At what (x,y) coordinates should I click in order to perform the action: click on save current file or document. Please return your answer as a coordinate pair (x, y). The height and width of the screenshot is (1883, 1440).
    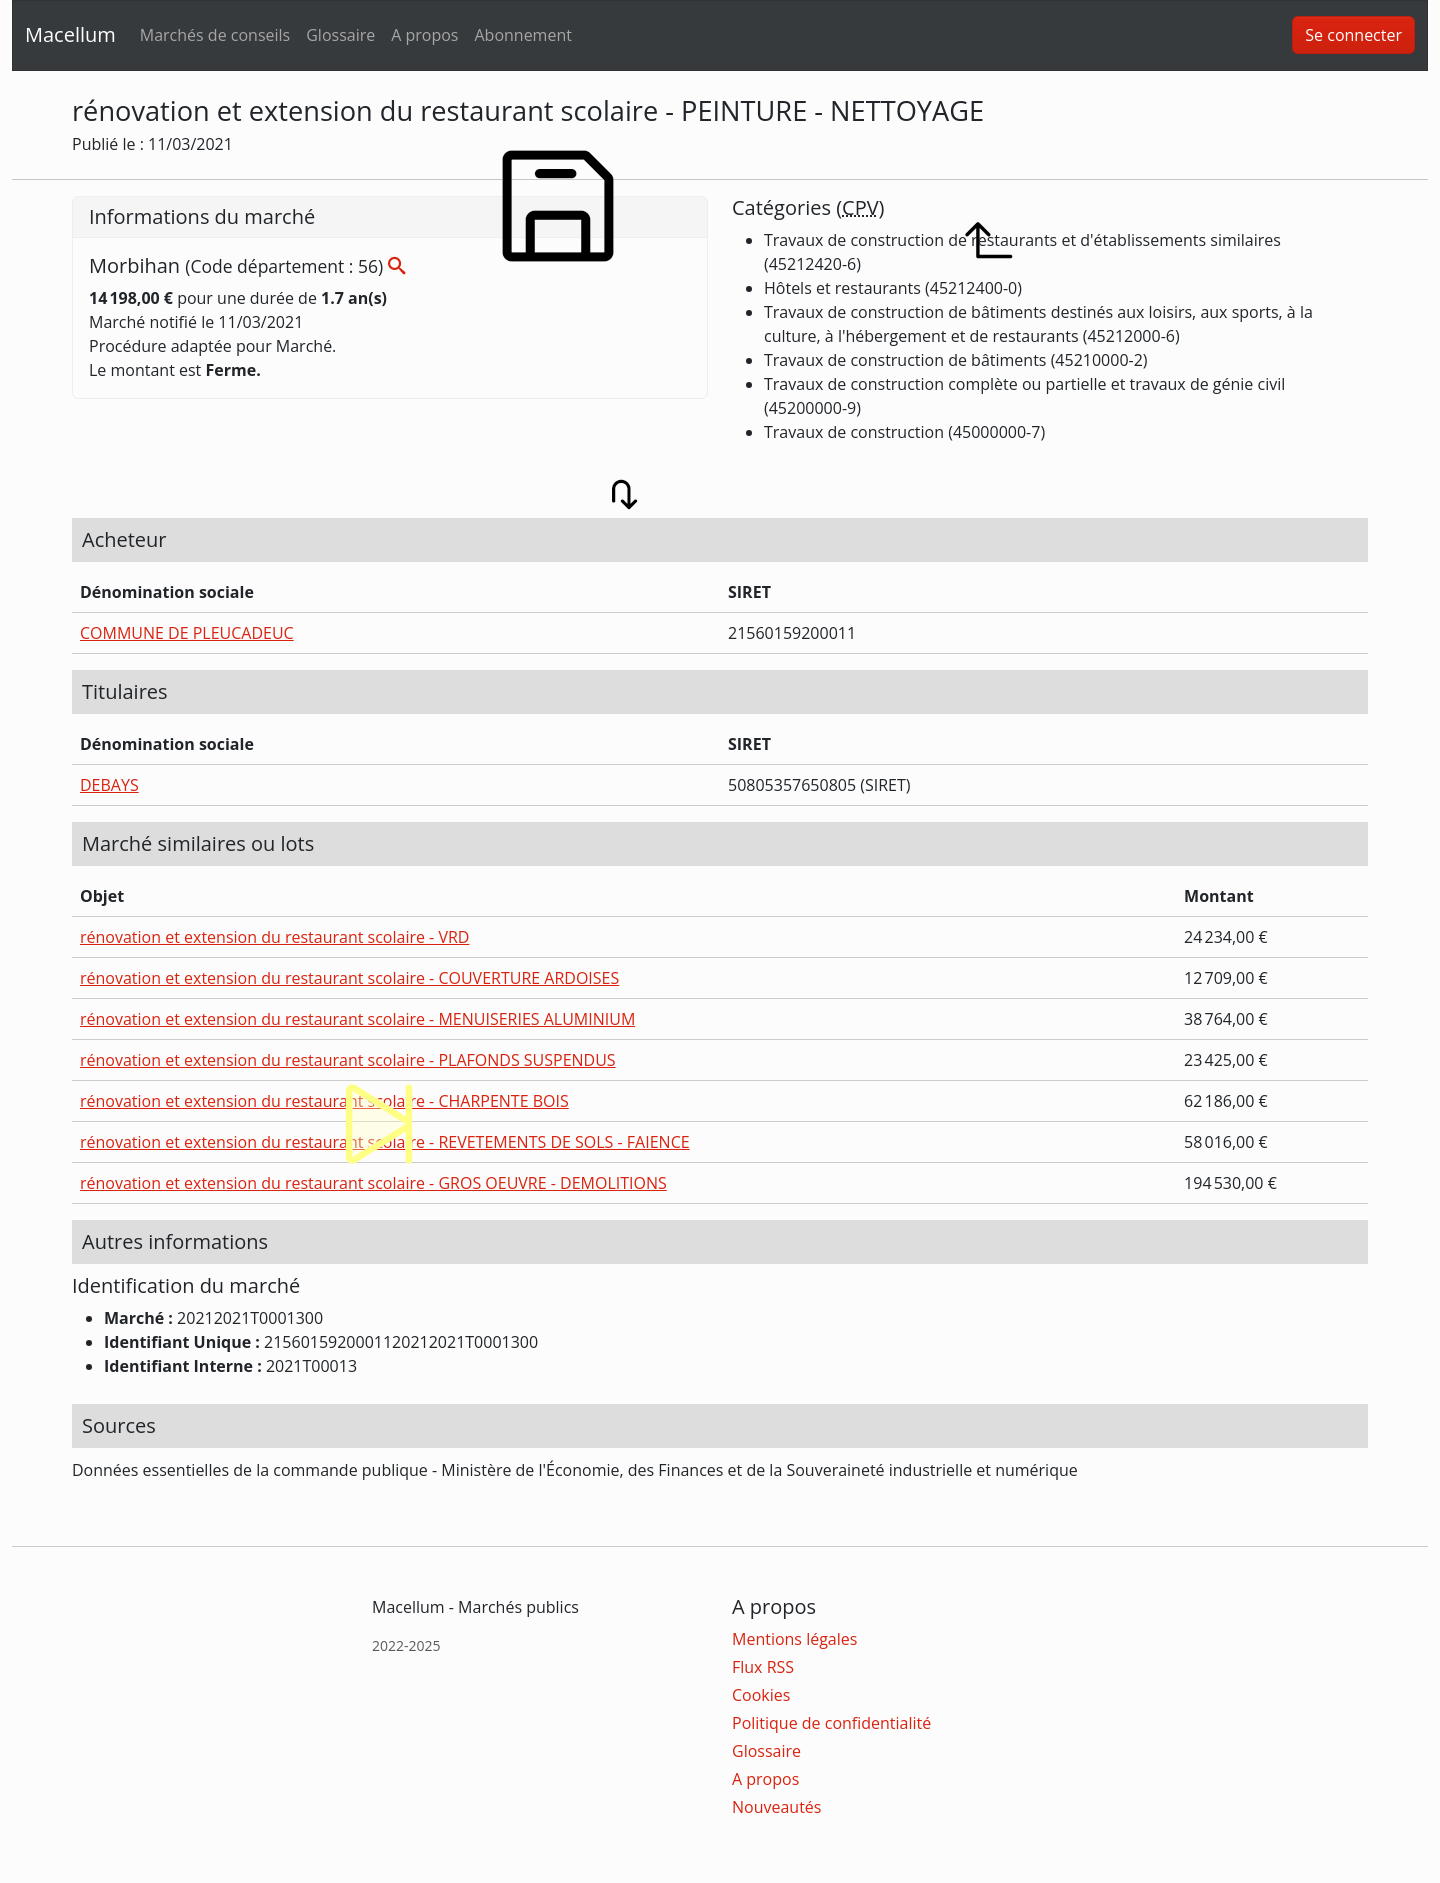
    Looking at the image, I should click on (558, 206).